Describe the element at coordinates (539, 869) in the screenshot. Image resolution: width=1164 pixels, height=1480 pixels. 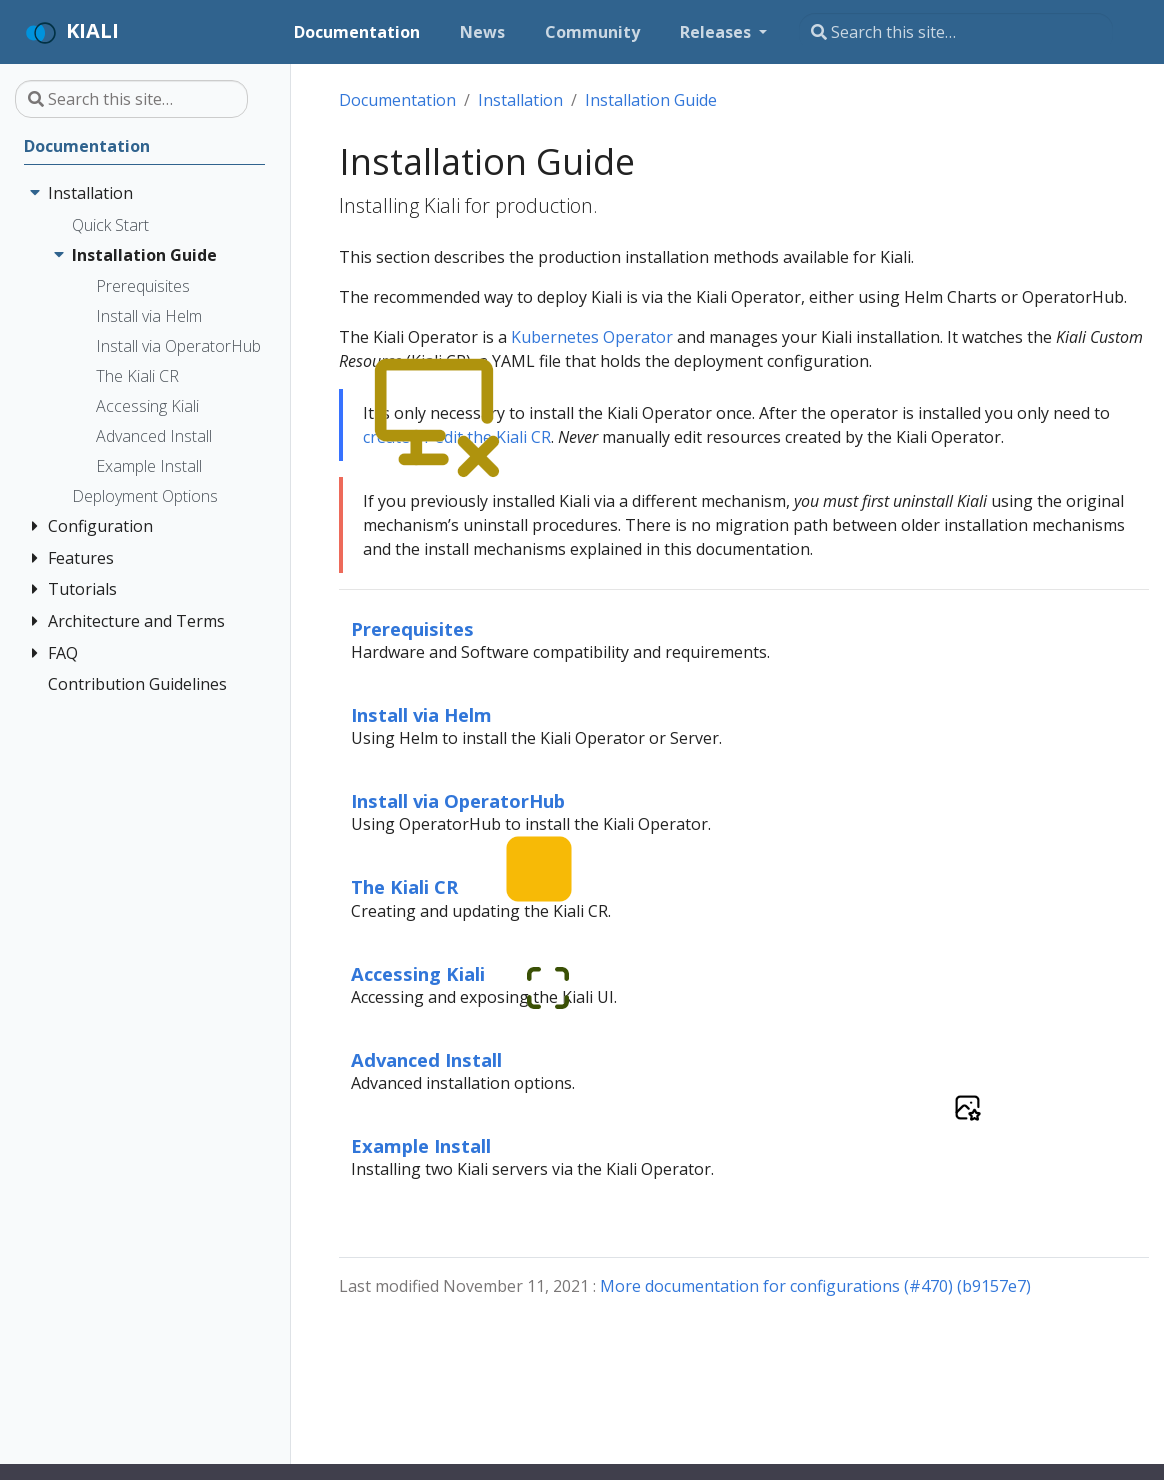
I see `stop media playback` at that location.